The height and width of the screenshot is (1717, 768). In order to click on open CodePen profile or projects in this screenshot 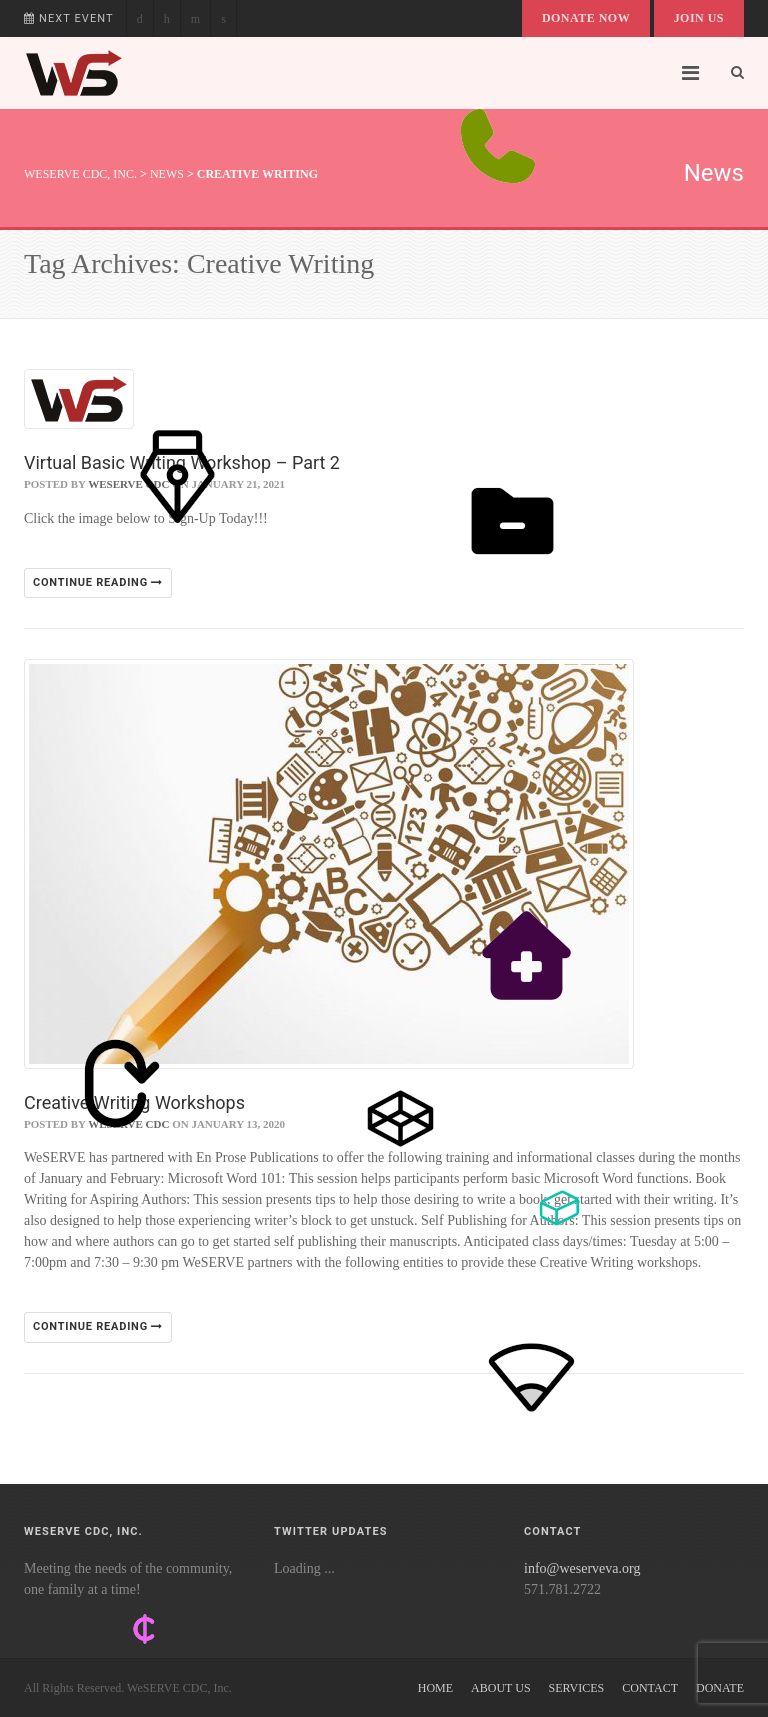, I will do `click(400, 1118)`.